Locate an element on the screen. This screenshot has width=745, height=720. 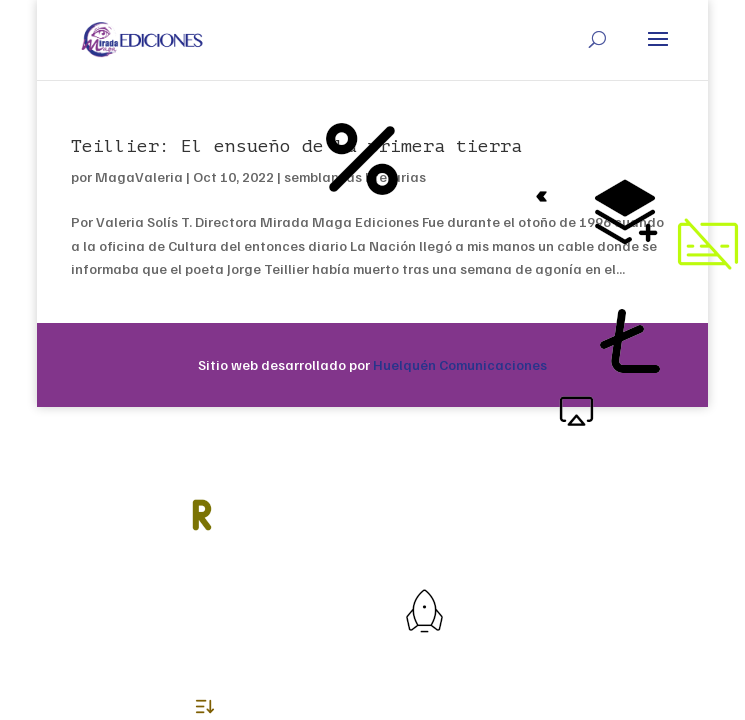
view discount or sale pricing is located at coordinates (362, 159).